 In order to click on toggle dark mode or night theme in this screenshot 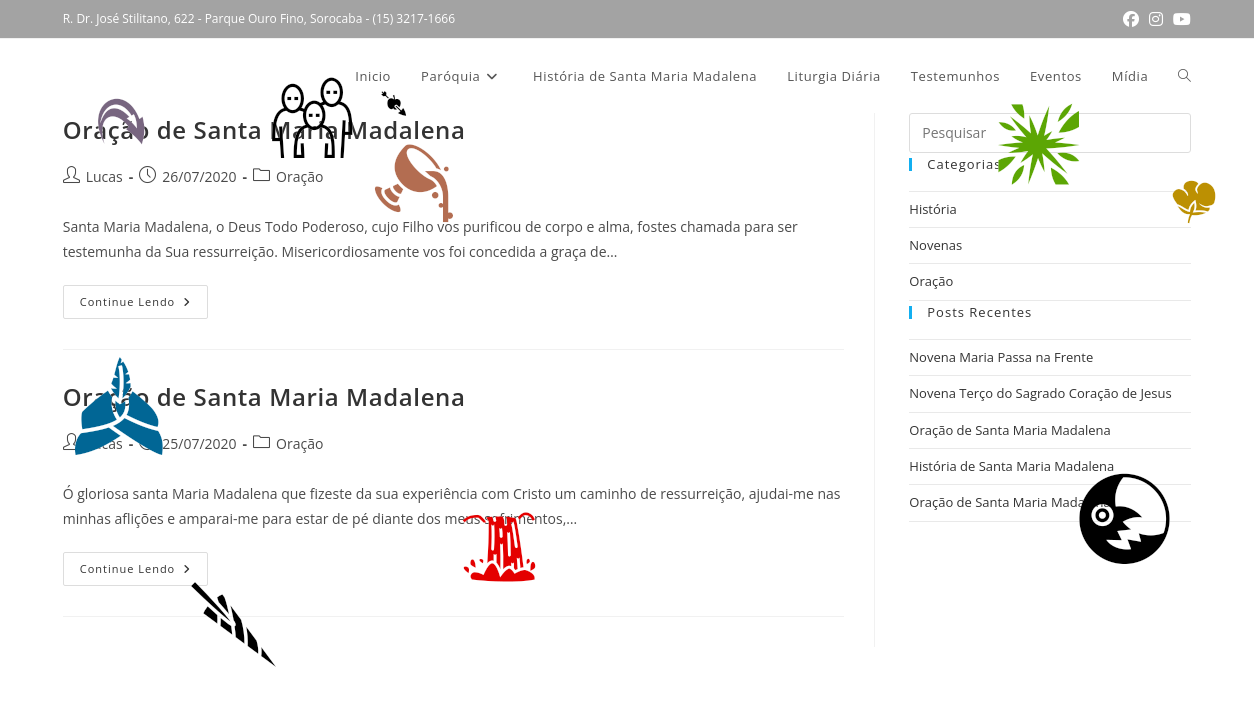, I will do `click(1124, 518)`.